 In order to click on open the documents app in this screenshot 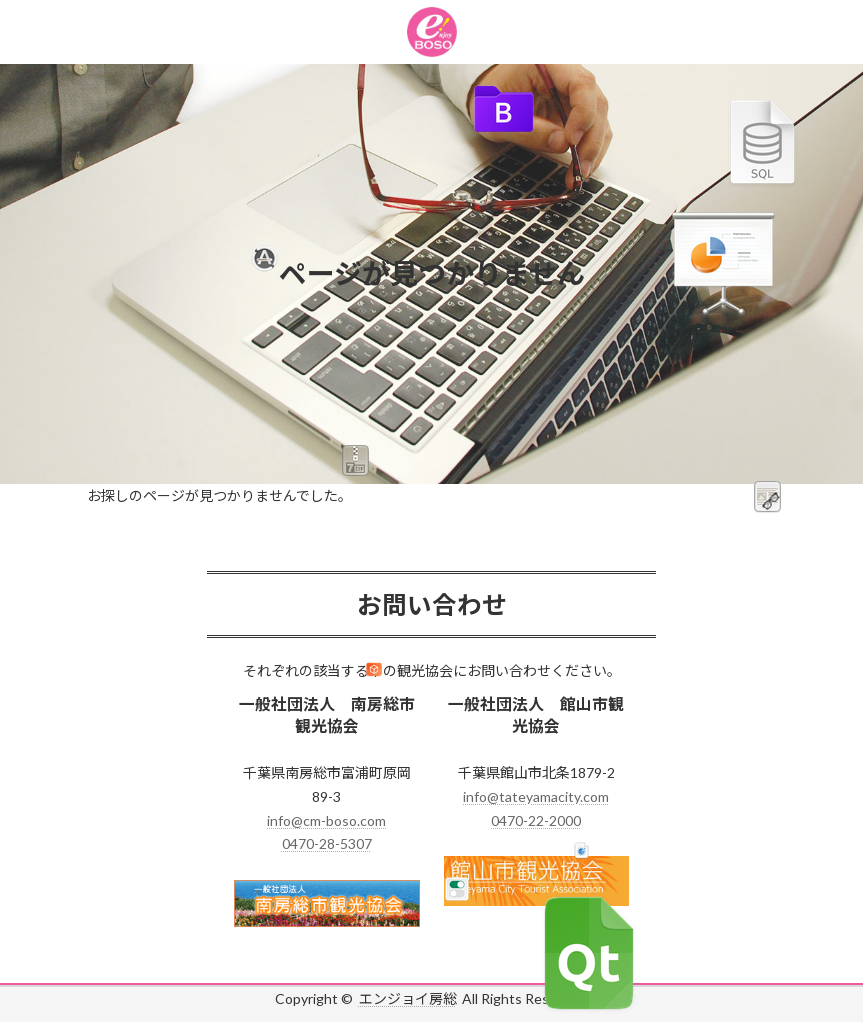, I will do `click(767, 496)`.